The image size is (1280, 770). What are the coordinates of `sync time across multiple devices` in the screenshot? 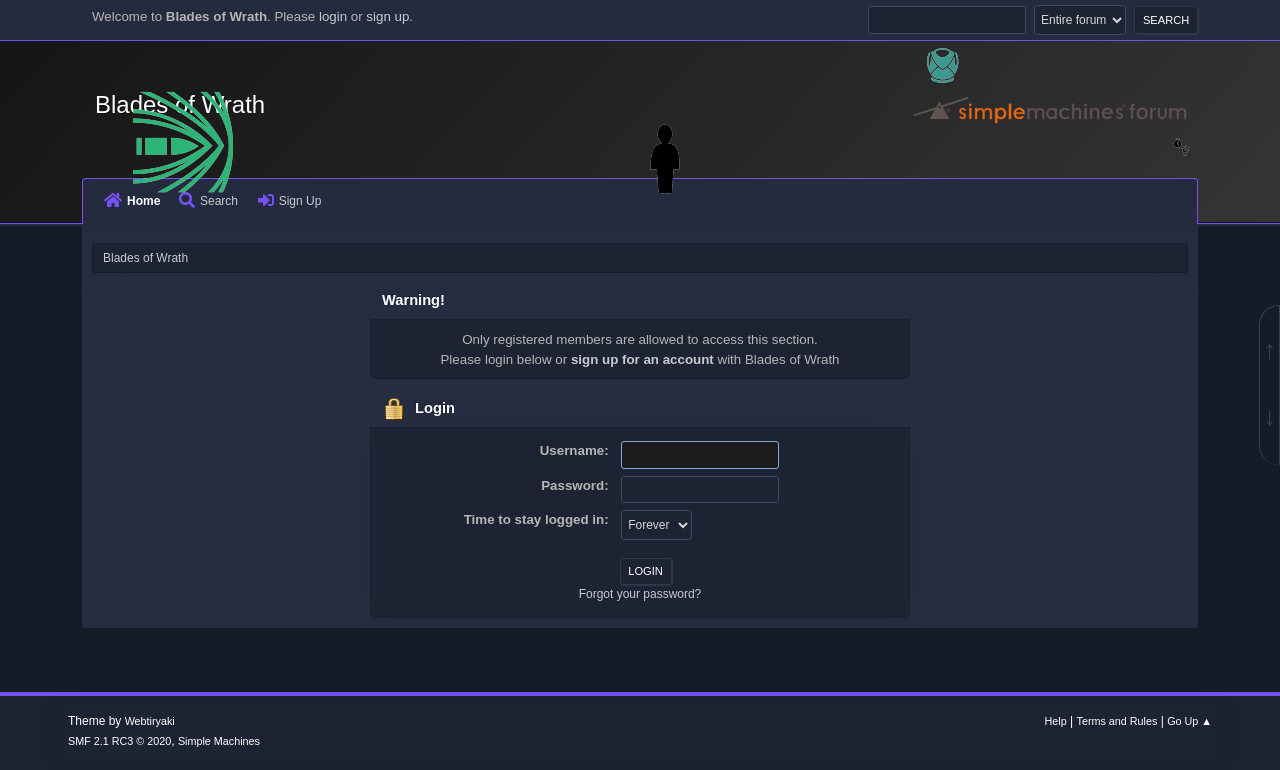 It's located at (1181, 147).